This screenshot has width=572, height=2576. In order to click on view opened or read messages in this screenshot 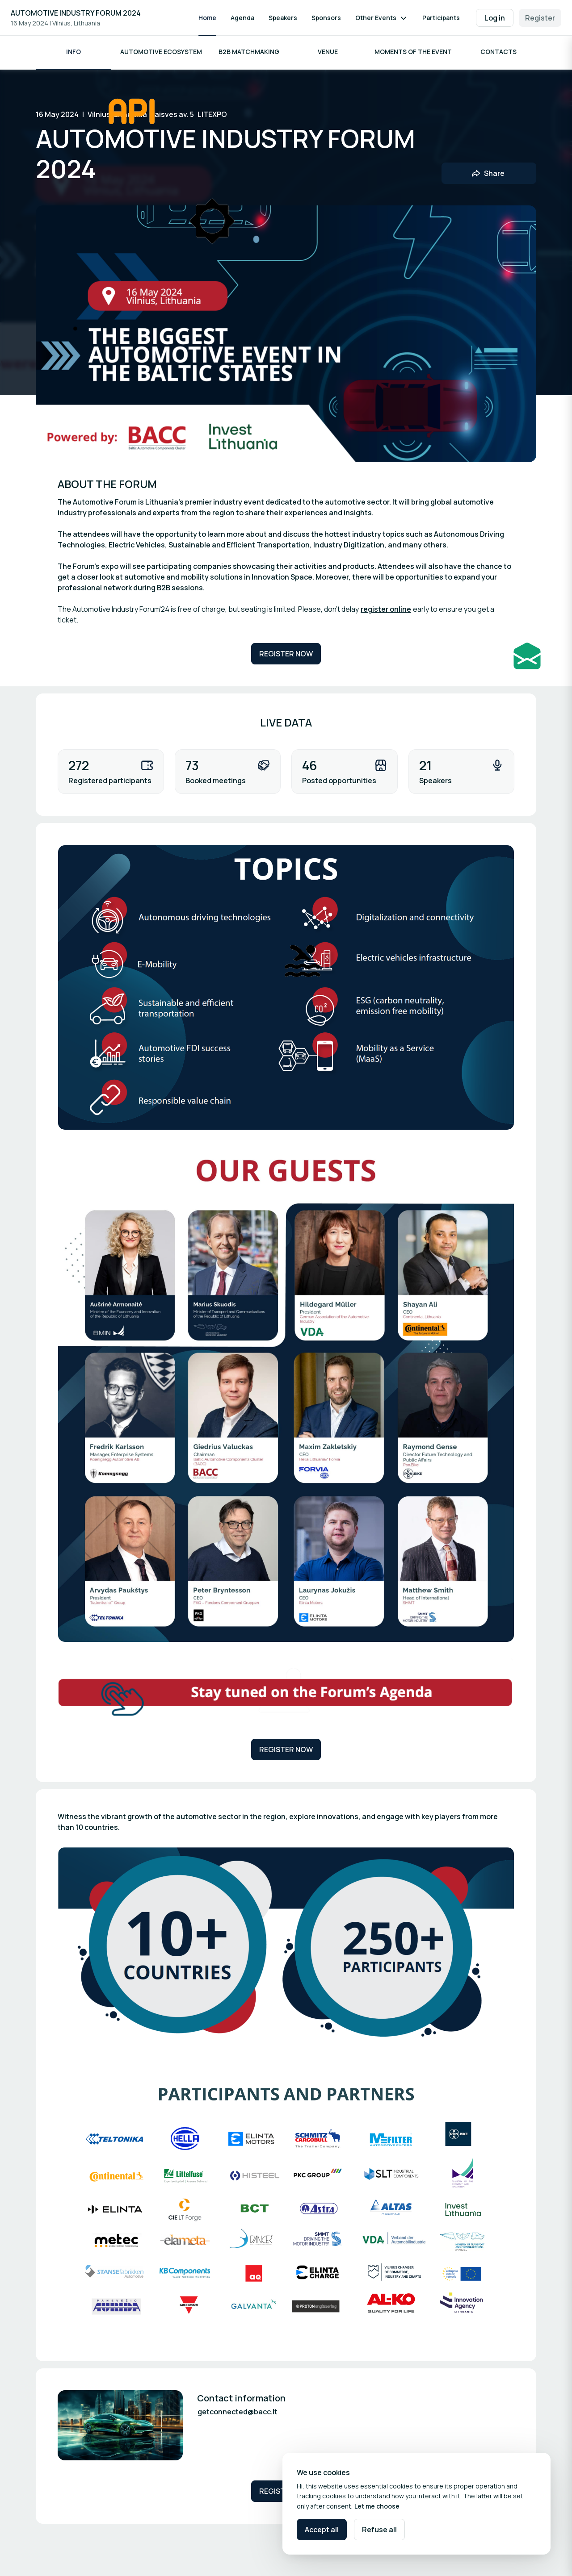, I will do `click(527, 655)`.